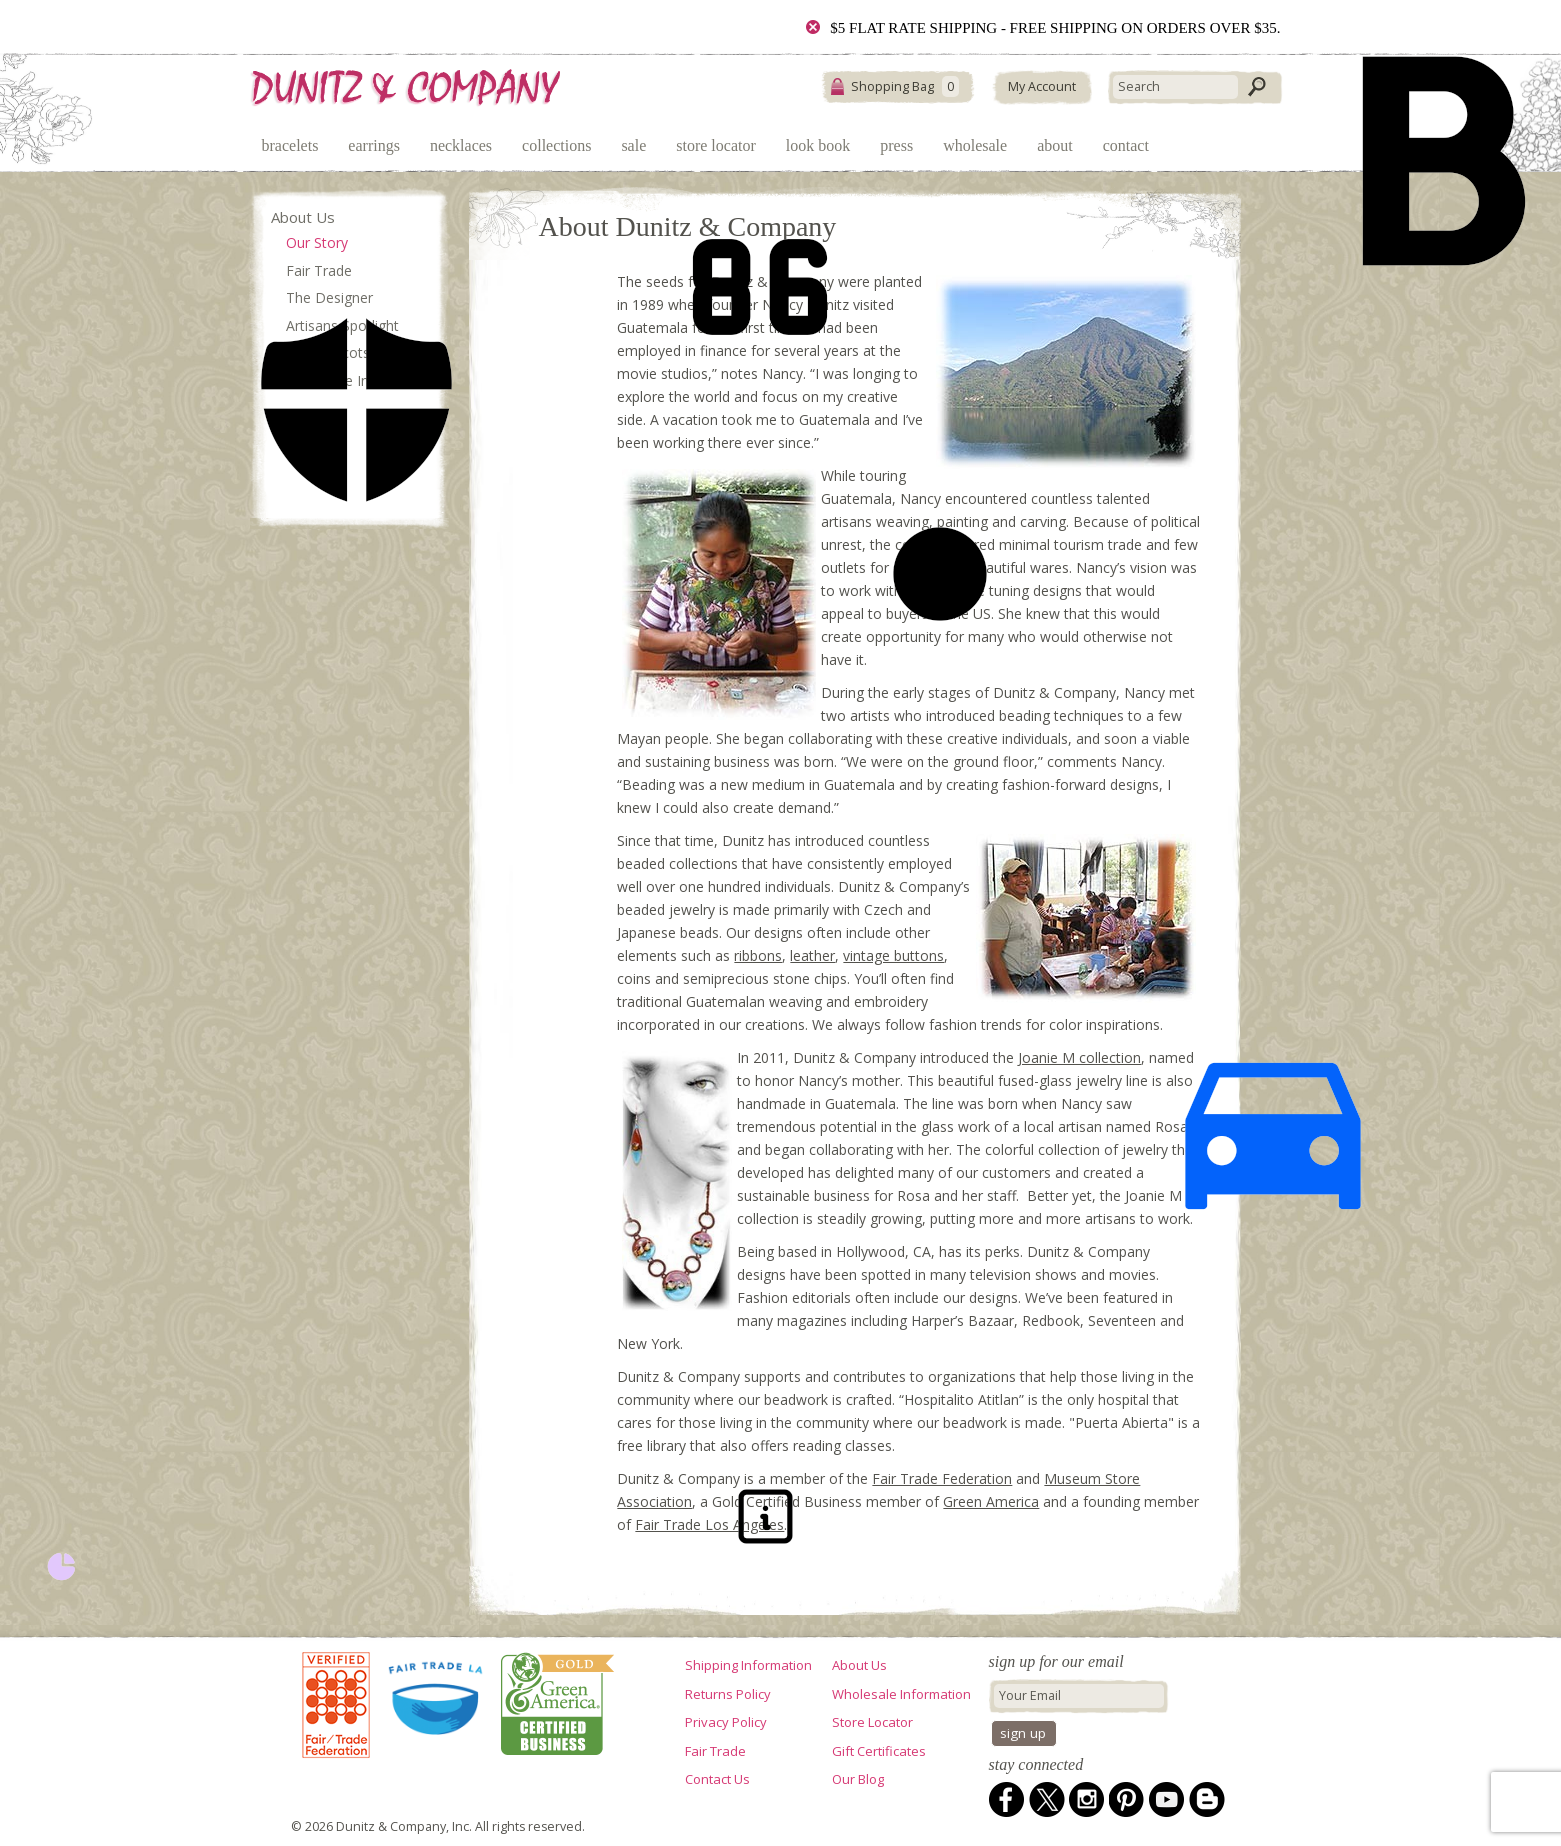 The width and height of the screenshot is (1561, 1846). I want to click on view analytics or statistics, so click(61, 1566).